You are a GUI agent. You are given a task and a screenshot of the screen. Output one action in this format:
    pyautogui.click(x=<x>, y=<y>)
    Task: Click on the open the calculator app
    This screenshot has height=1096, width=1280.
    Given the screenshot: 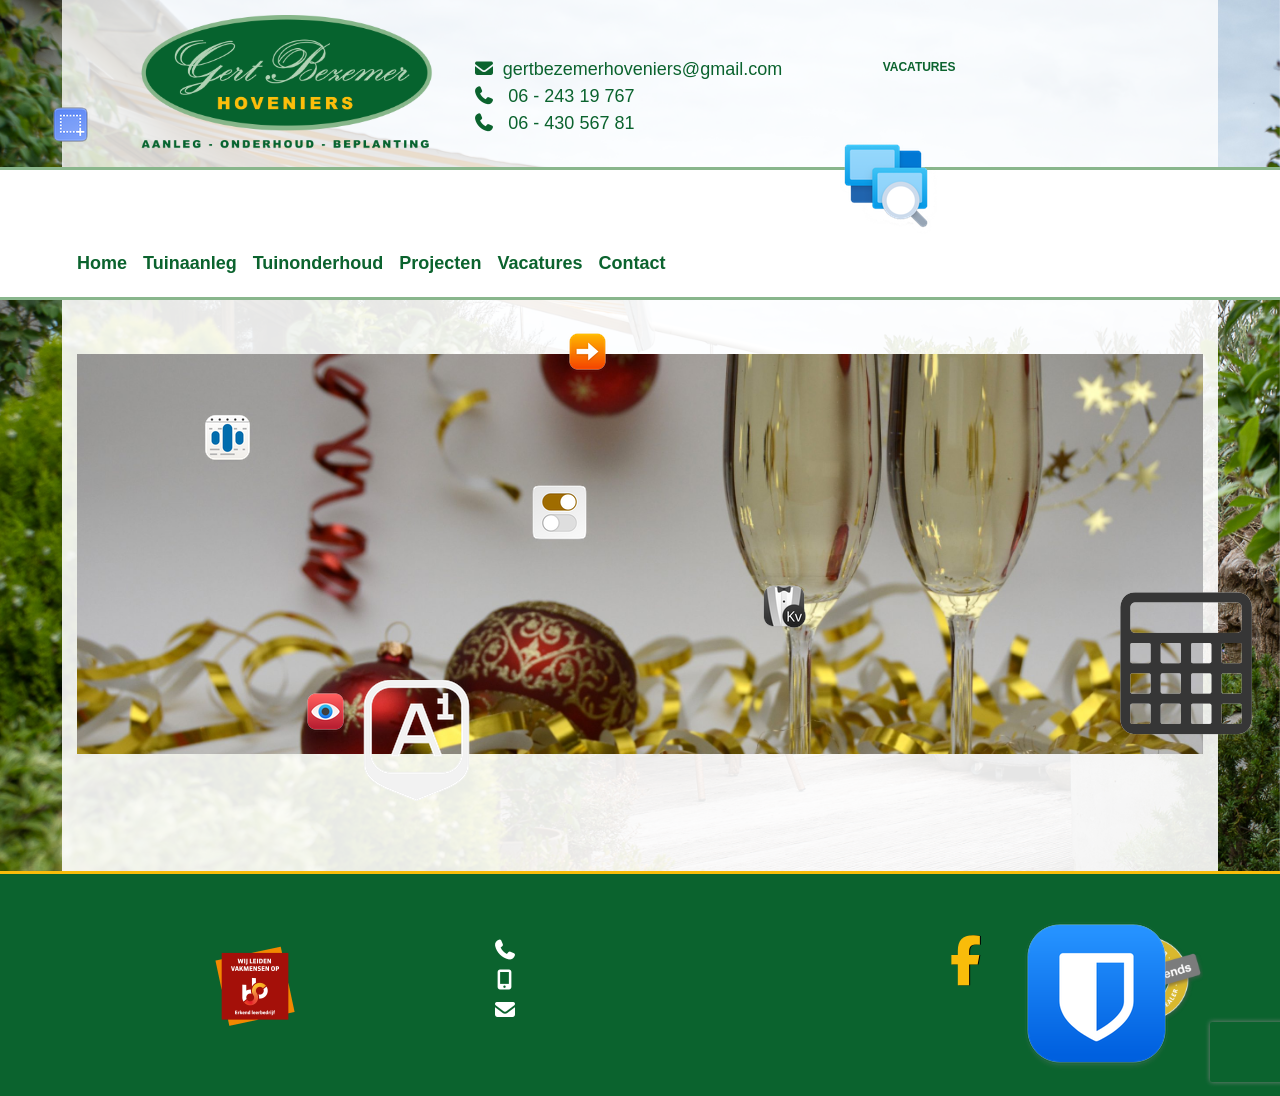 What is the action you would take?
    pyautogui.click(x=1181, y=663)
    